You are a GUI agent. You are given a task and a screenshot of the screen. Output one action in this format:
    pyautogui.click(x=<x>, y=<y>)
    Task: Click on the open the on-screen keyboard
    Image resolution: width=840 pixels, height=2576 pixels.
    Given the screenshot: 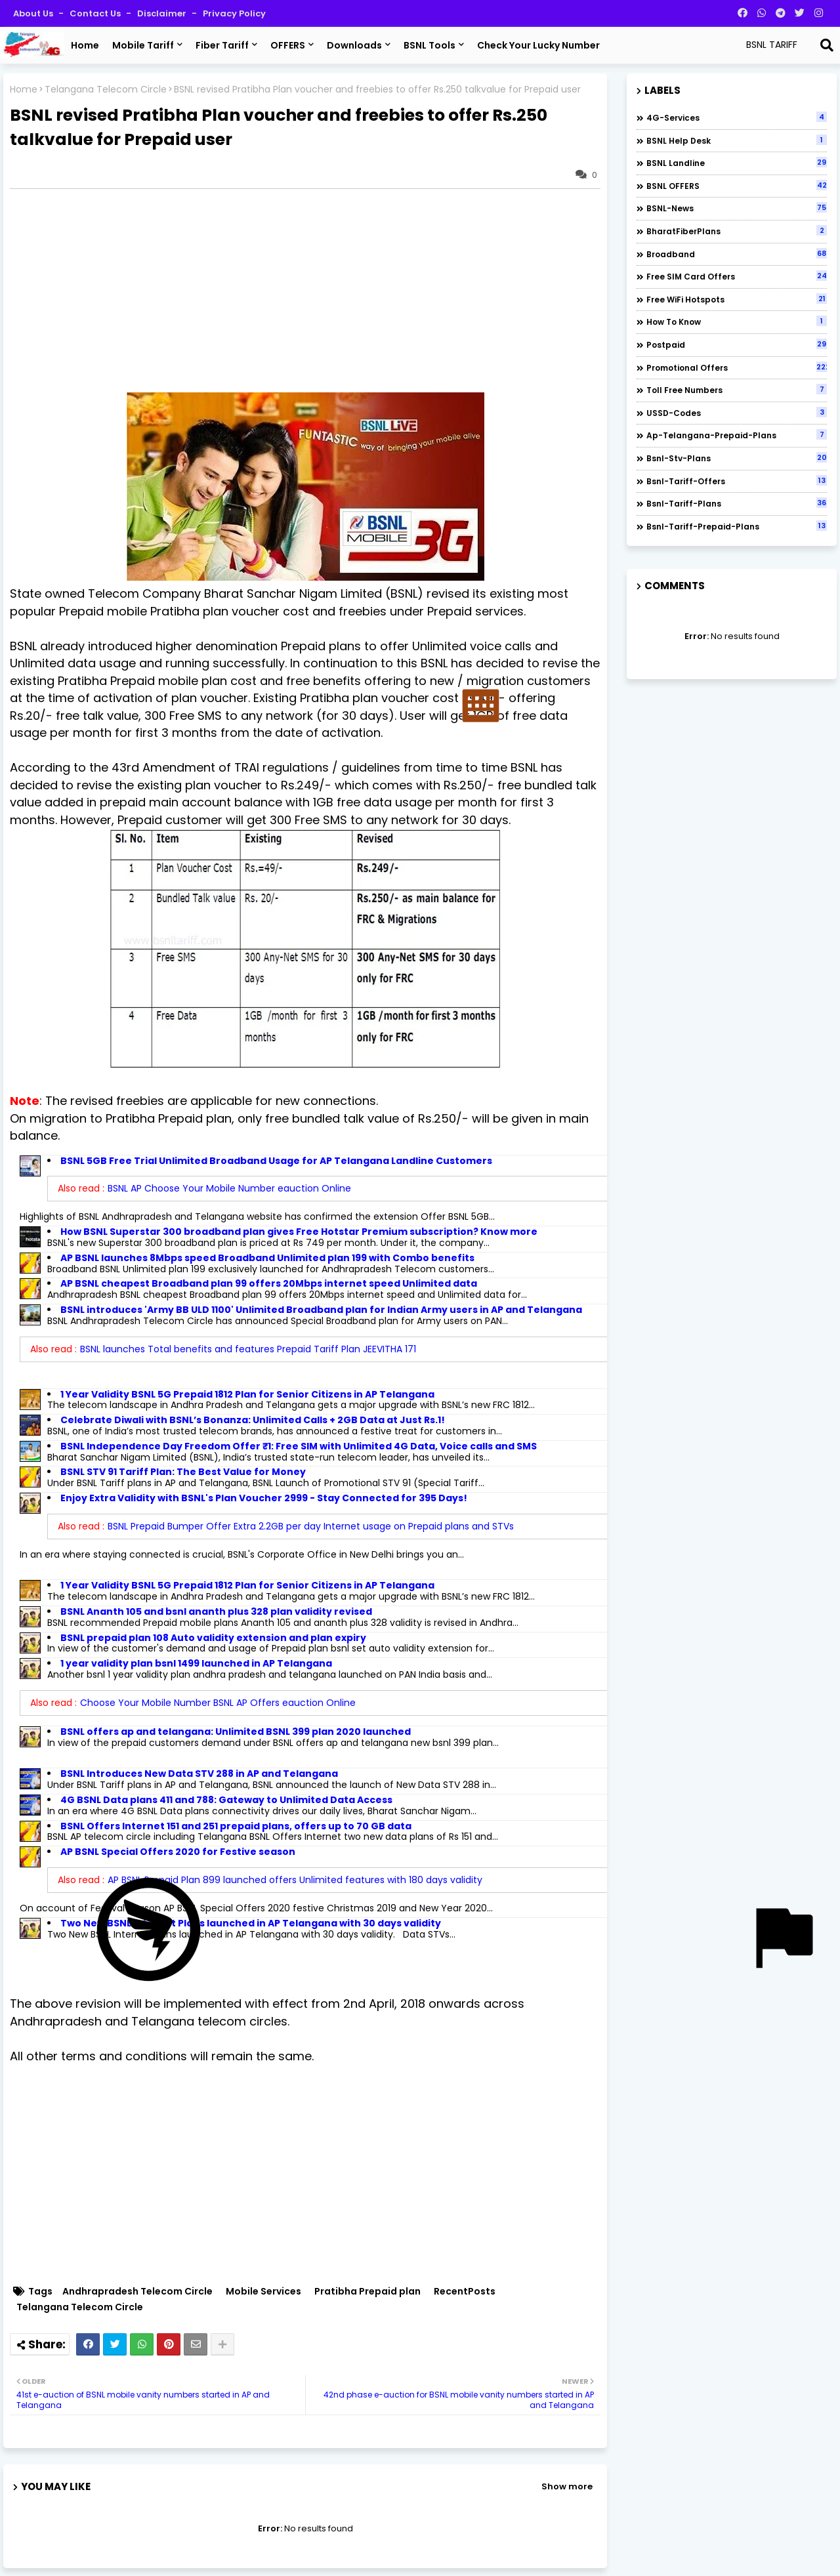 What is the action you would take?
    pyautogui.click(x=480, y=705)
    